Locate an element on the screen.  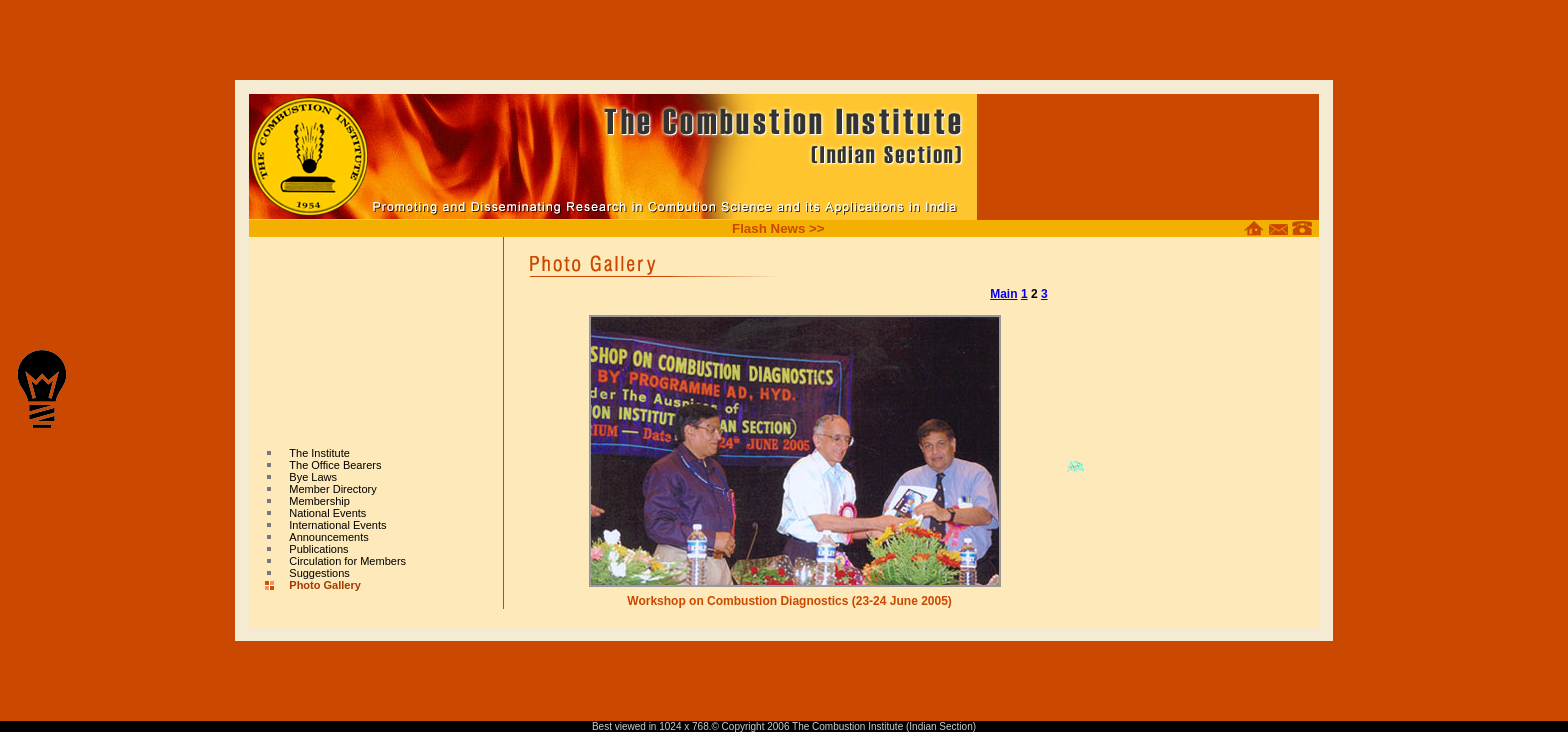
access tips or hints is located at coordinates (43, 389).